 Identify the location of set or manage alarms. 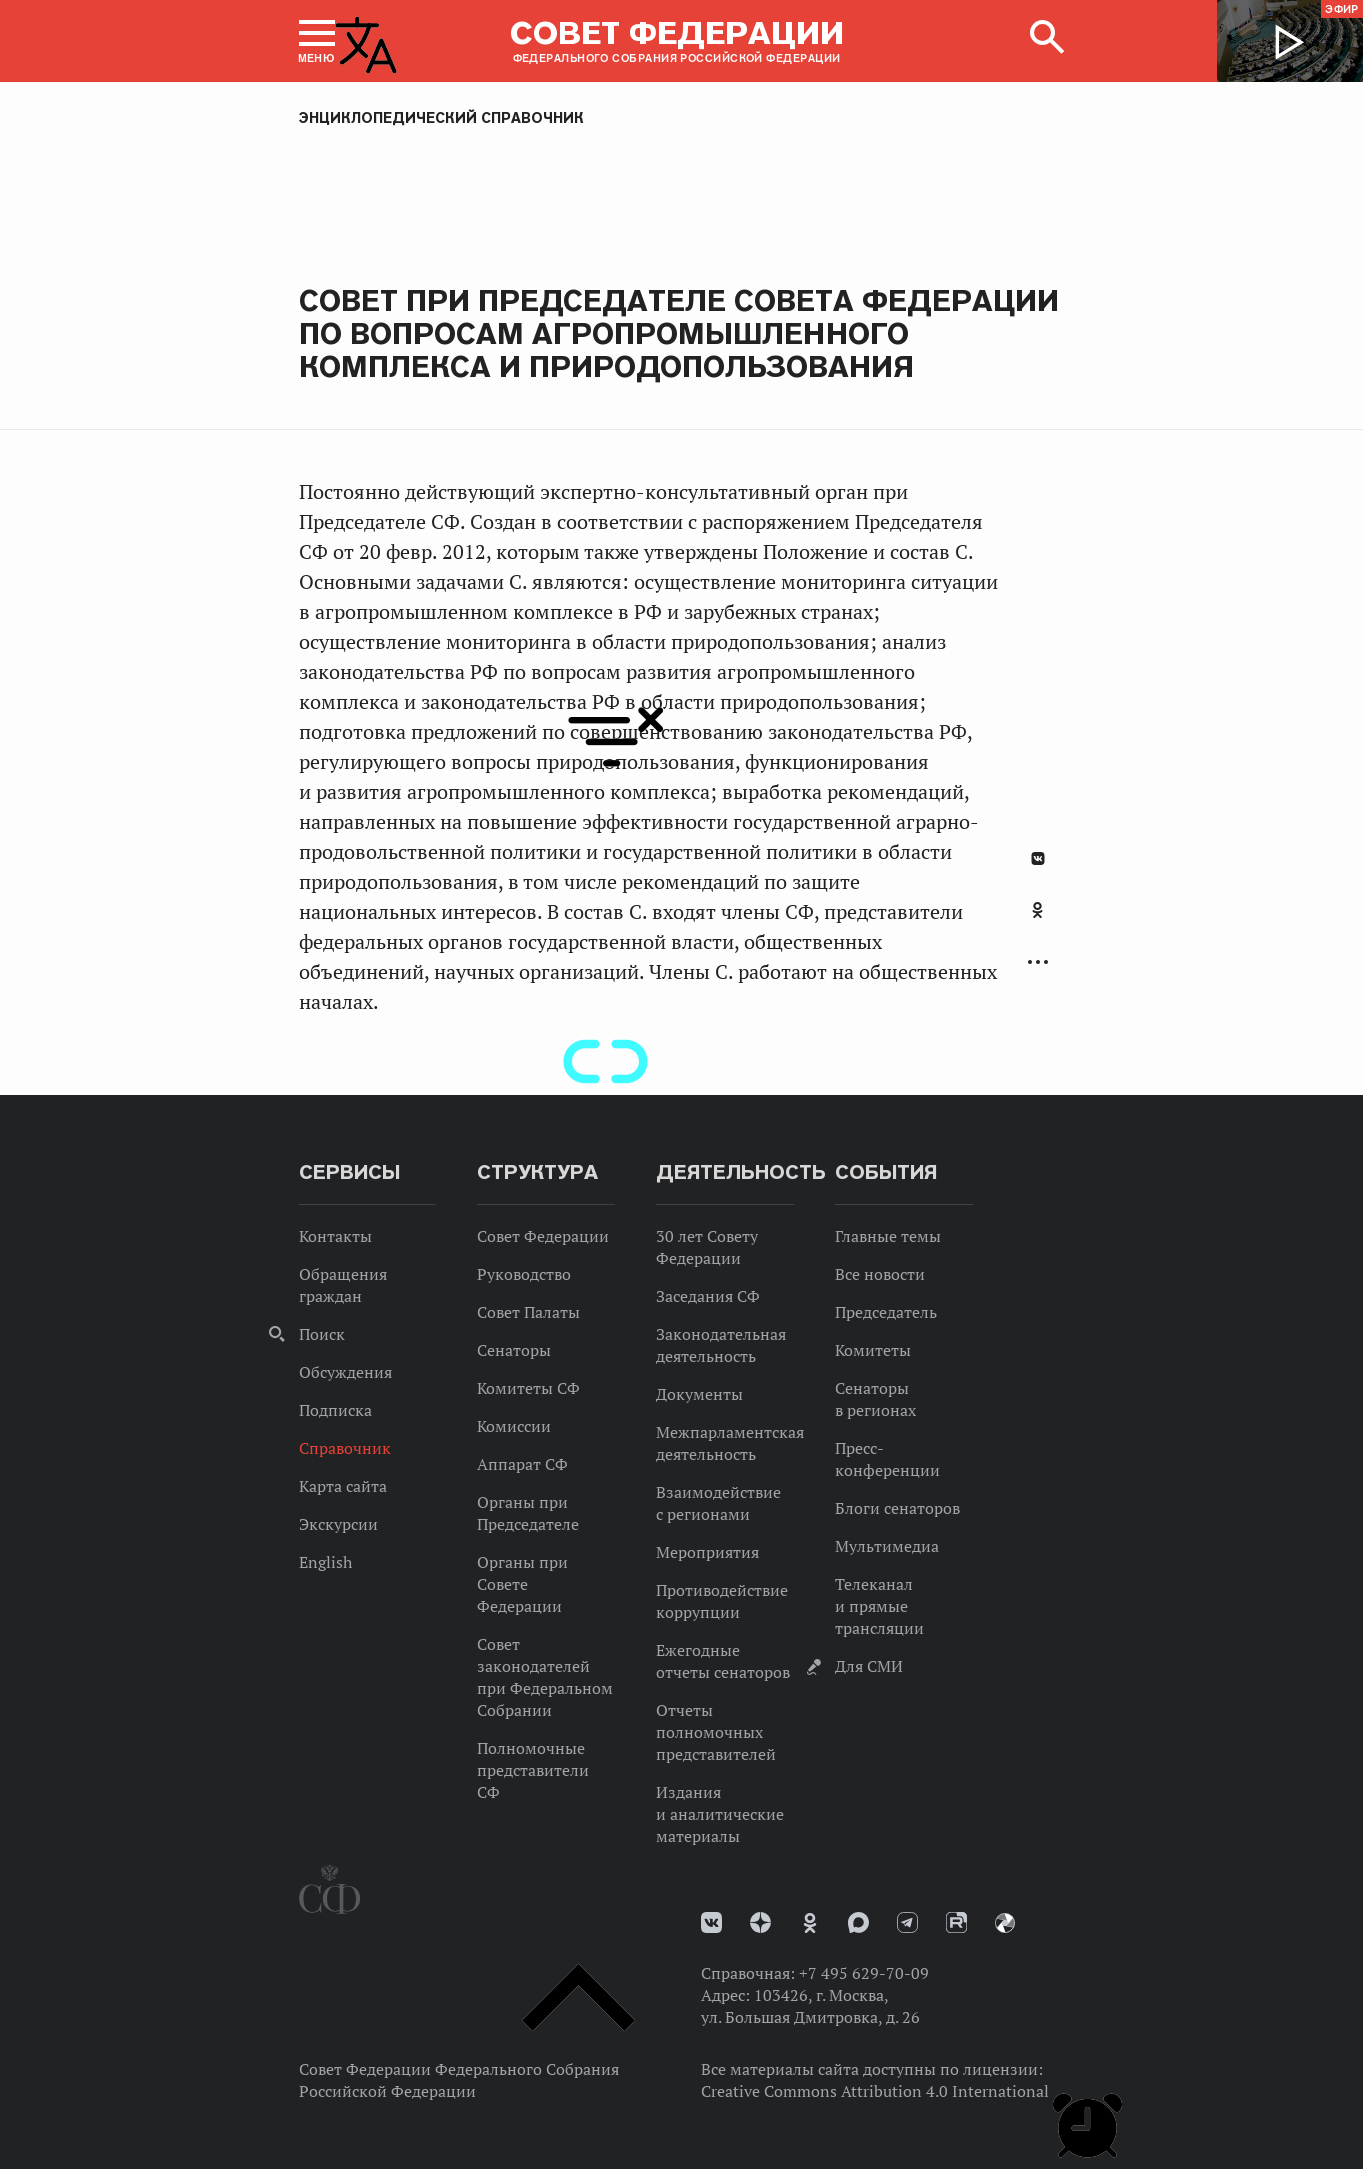
(1087, 2125).